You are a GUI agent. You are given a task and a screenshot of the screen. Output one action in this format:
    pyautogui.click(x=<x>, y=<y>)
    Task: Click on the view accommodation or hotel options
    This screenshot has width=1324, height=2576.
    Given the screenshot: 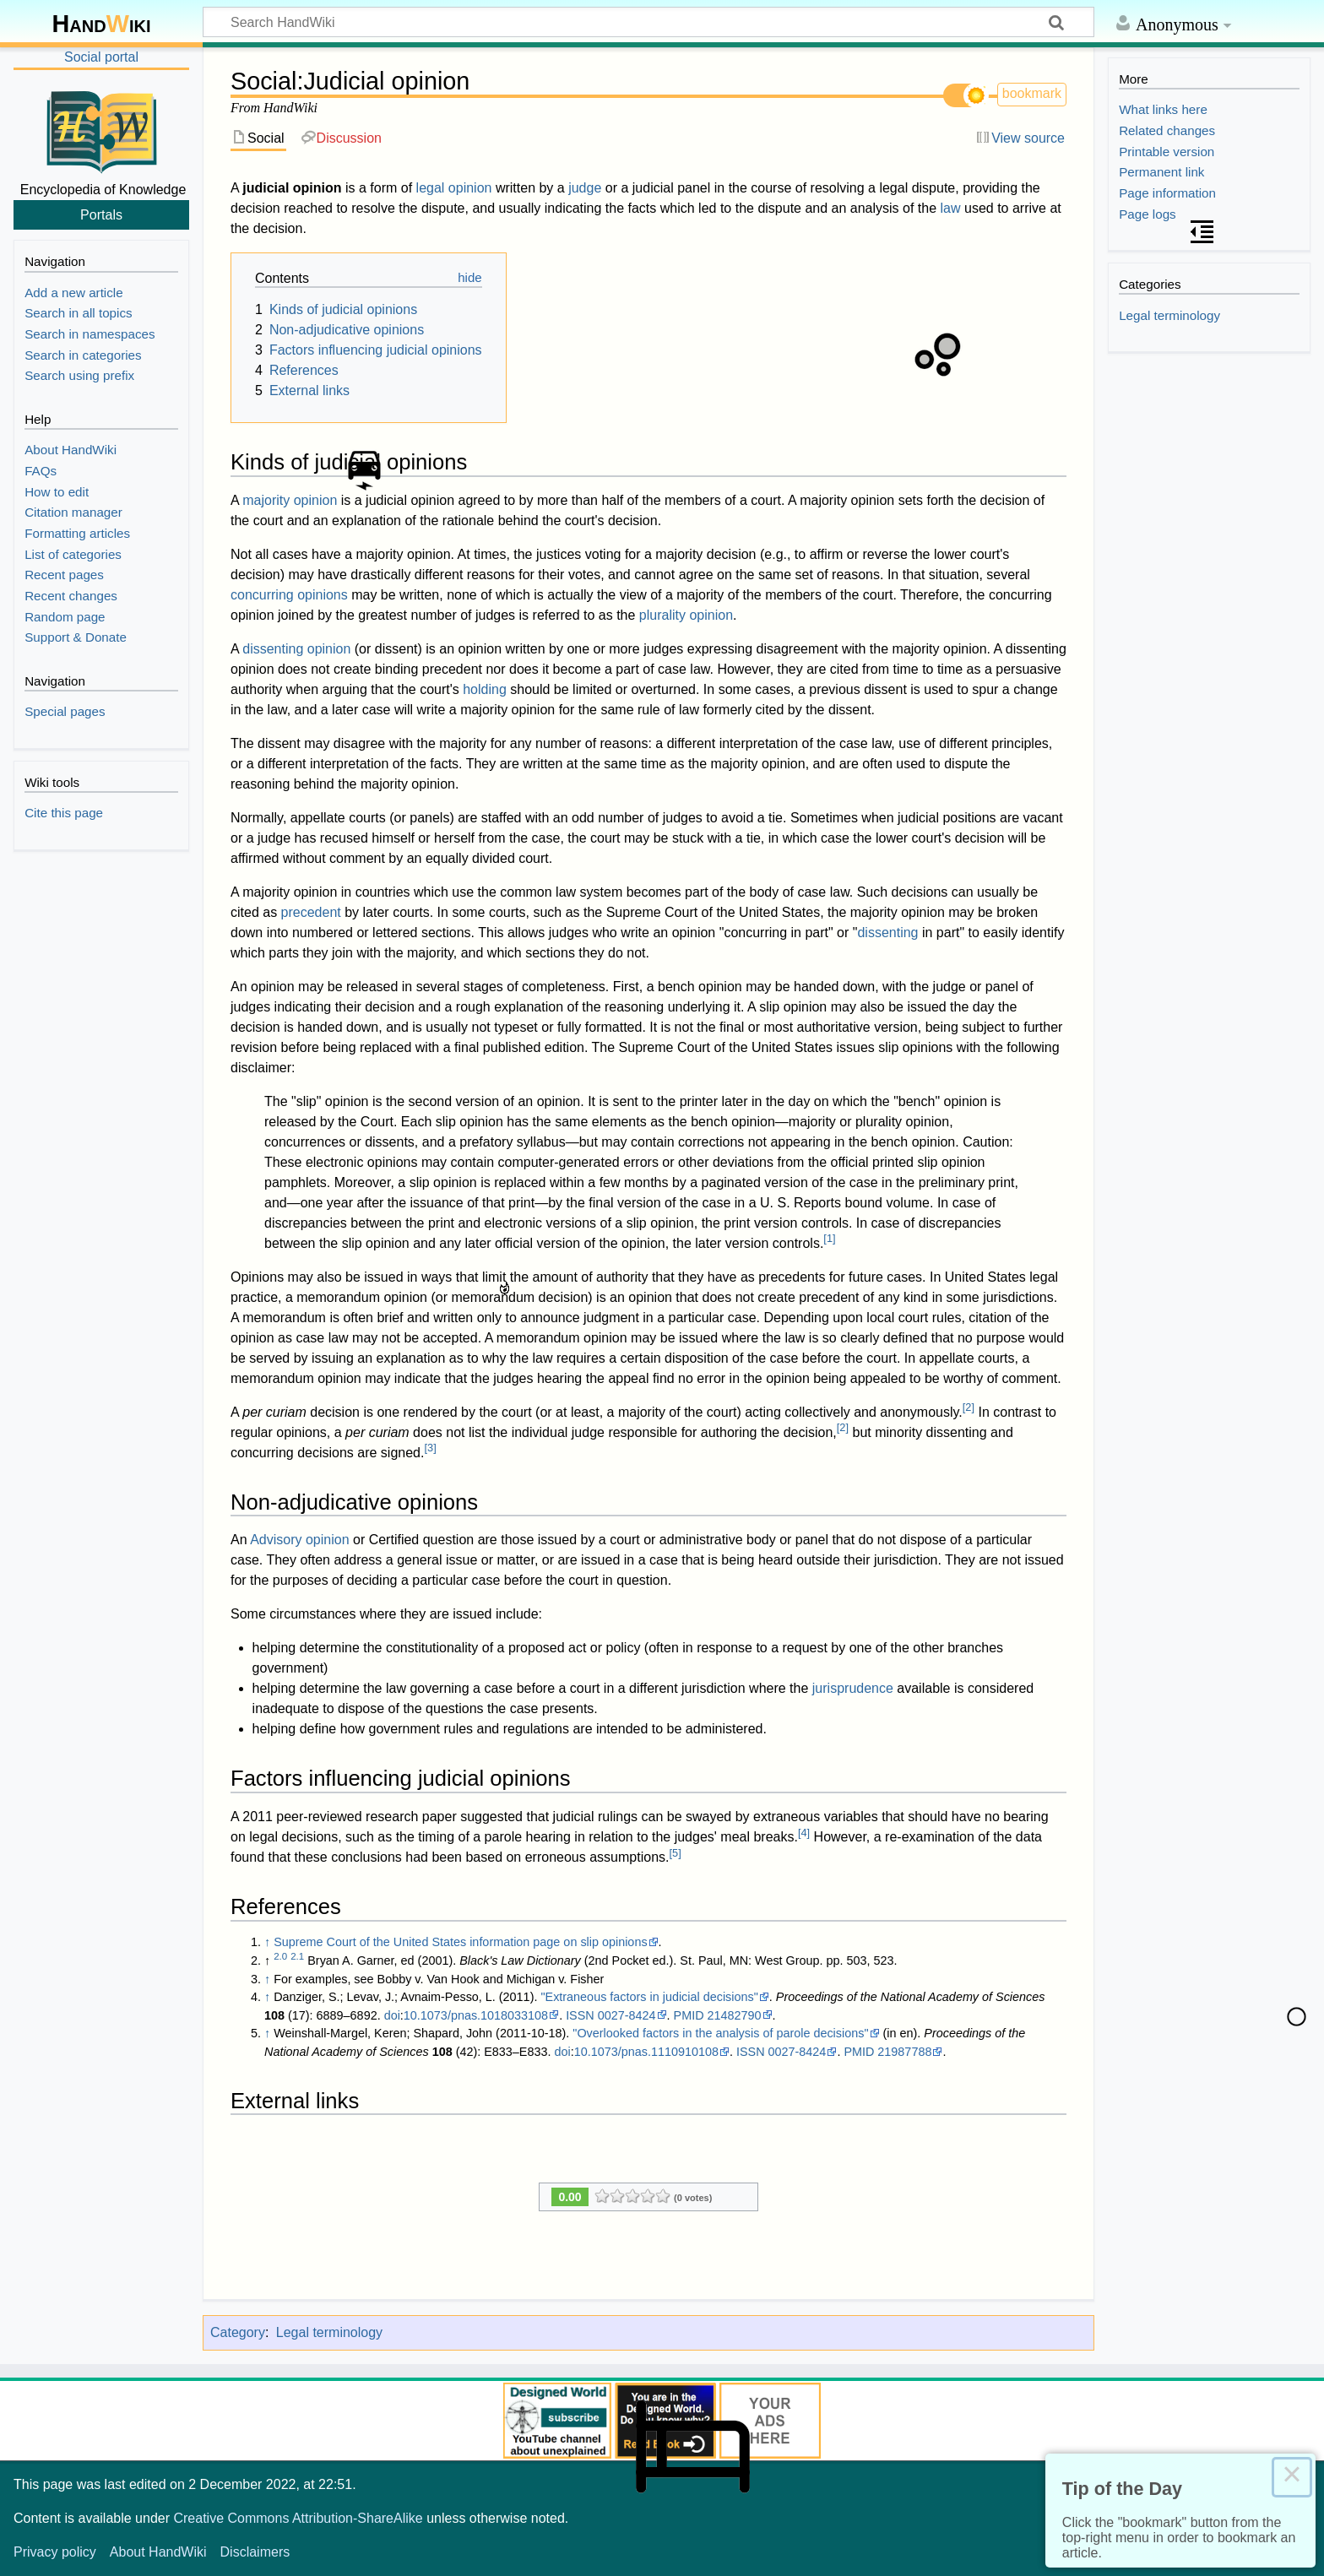 What is the action you would take?
    pyautogui.click(x=692, y=2446)
    